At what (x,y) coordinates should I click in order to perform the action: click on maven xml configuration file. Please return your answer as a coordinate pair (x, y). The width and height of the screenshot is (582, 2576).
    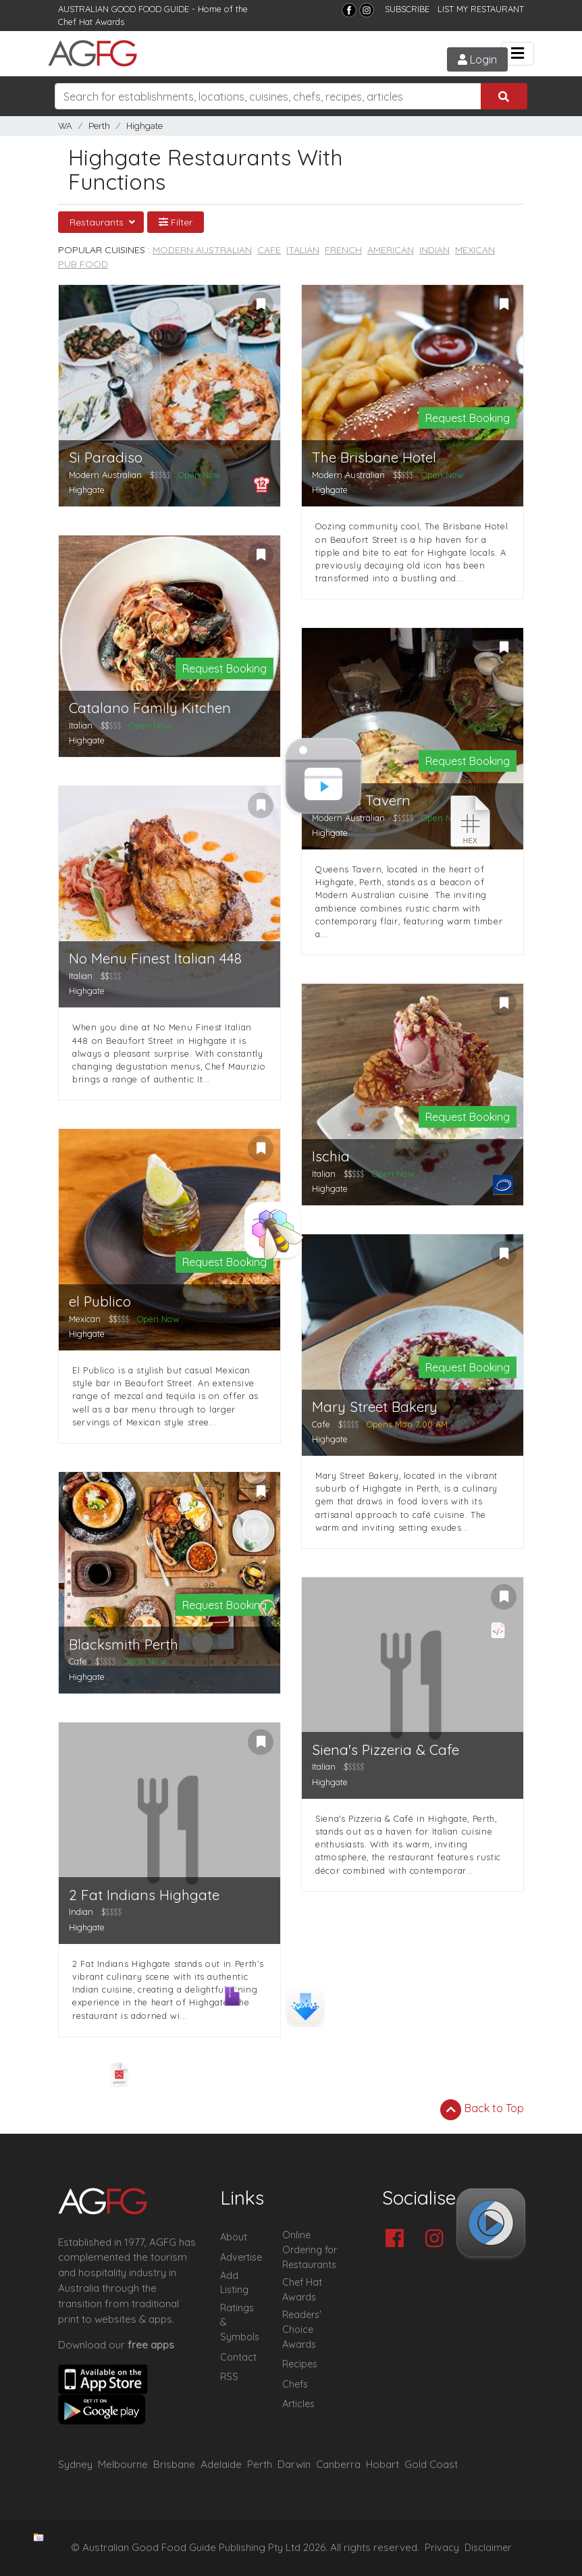
    Looking at the image, I should click on (498, 1630).